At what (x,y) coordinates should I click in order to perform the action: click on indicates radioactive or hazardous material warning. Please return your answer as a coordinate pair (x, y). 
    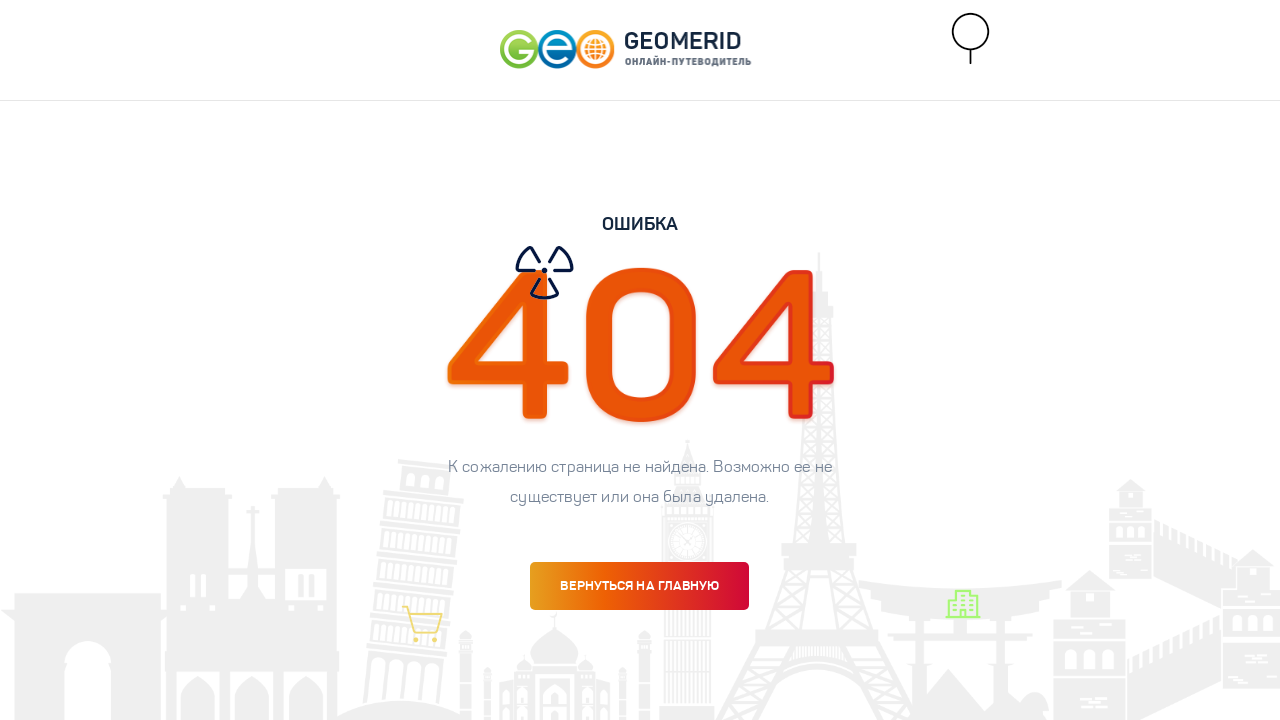
    Looking at the image, I should click on (544, 270).